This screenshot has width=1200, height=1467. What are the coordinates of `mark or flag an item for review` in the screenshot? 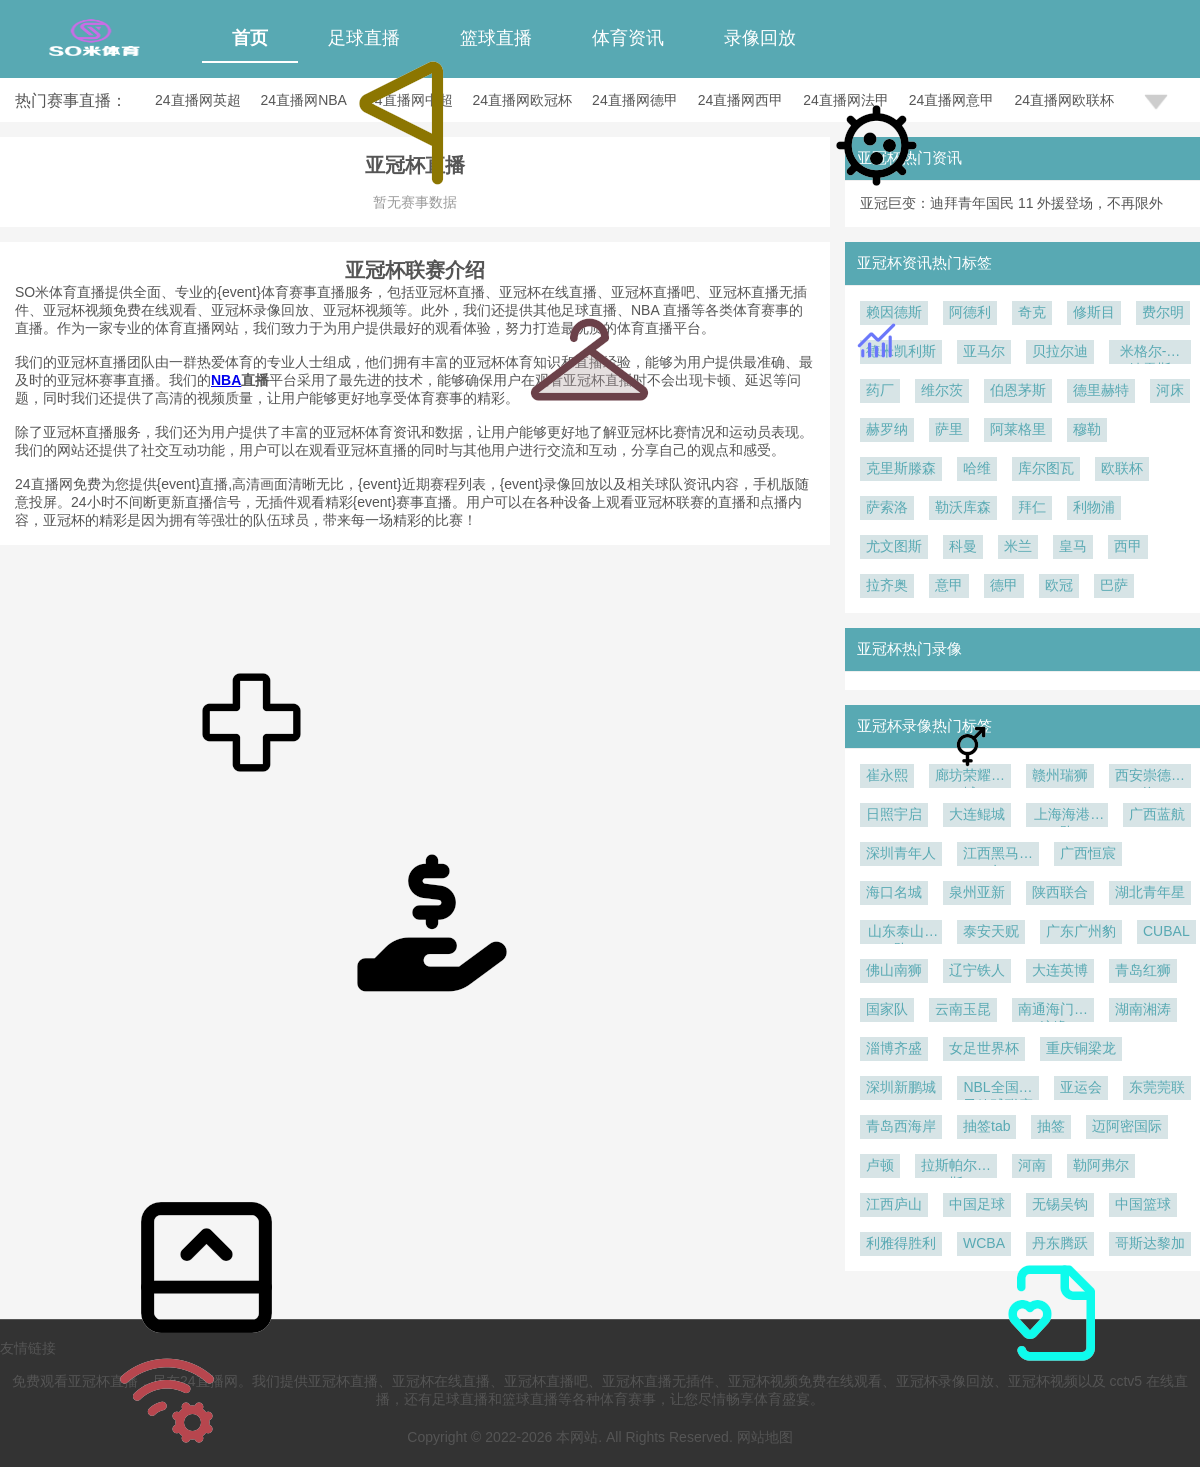 It's located at (404, 123).